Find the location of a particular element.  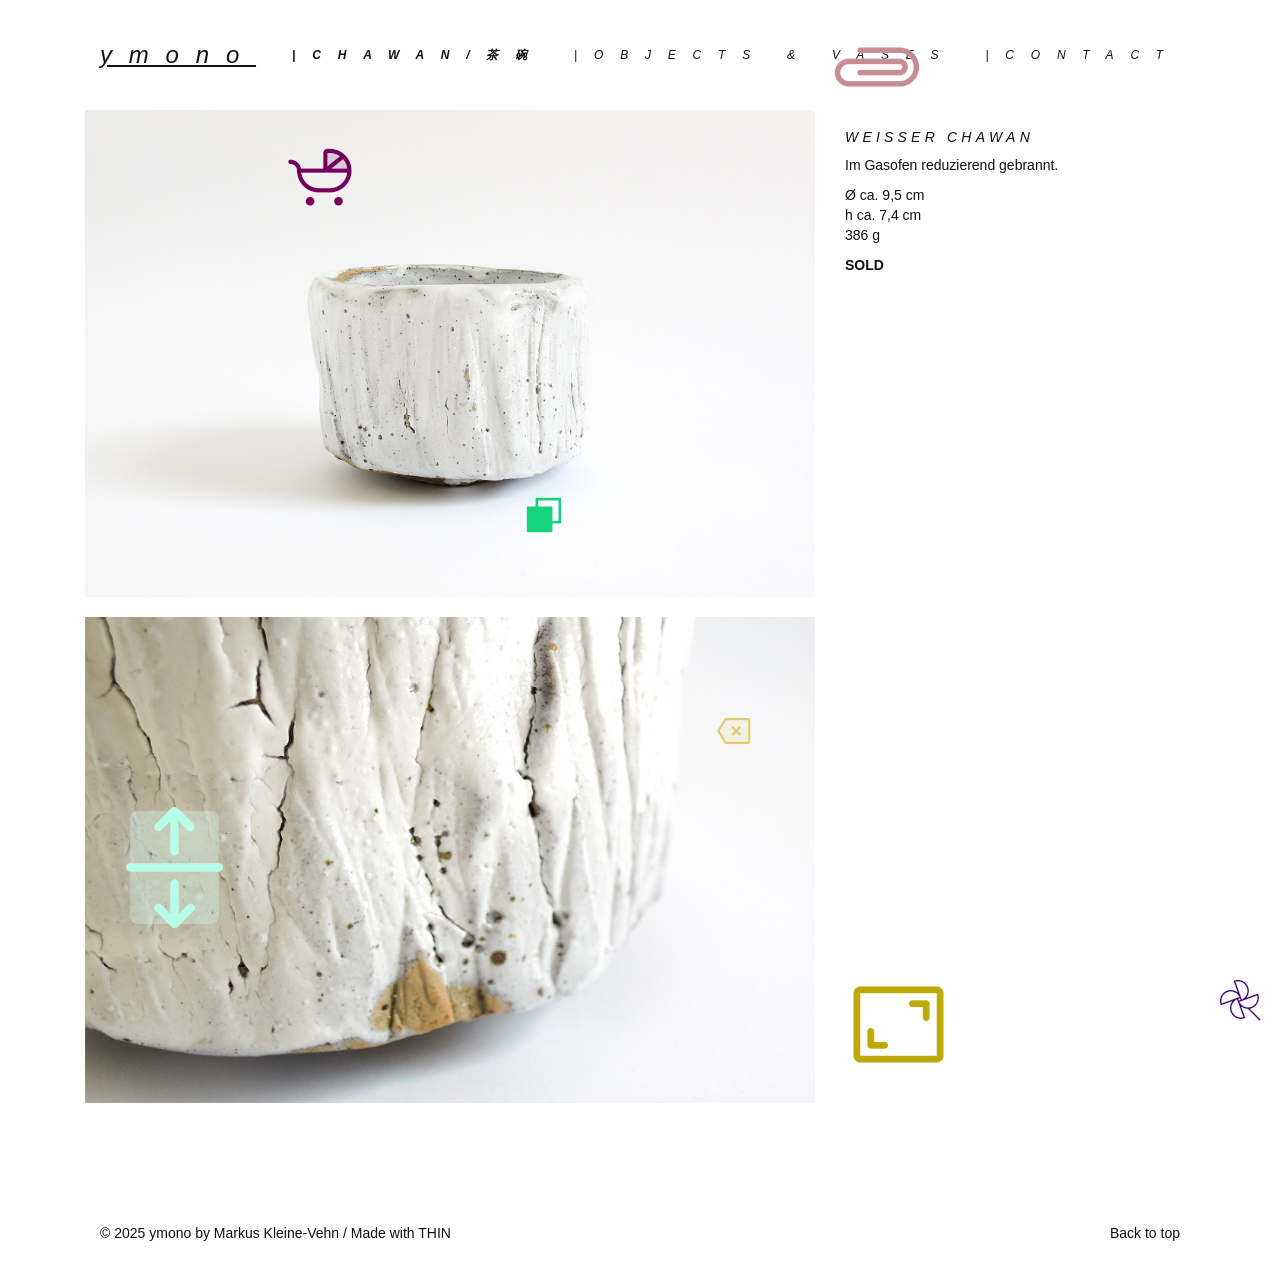

attach a file to your message is located at coordinates (877, 67).